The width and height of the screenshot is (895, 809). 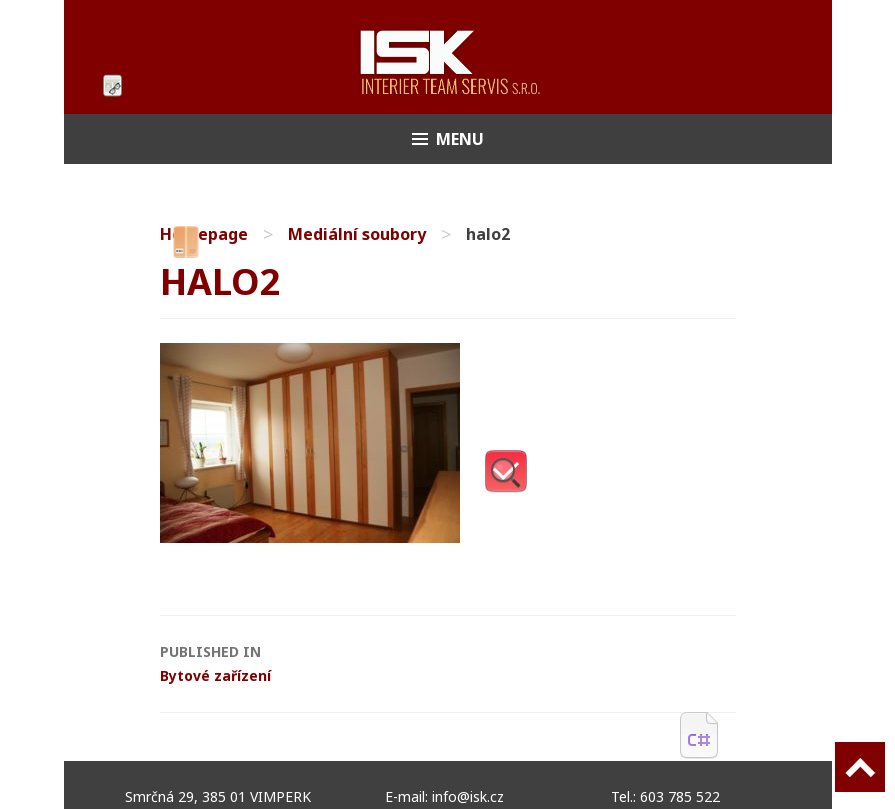 What do you see at coordinates (112, 85) in the screenshot?
I see `open the documents app` at bounding box center [112, 85].